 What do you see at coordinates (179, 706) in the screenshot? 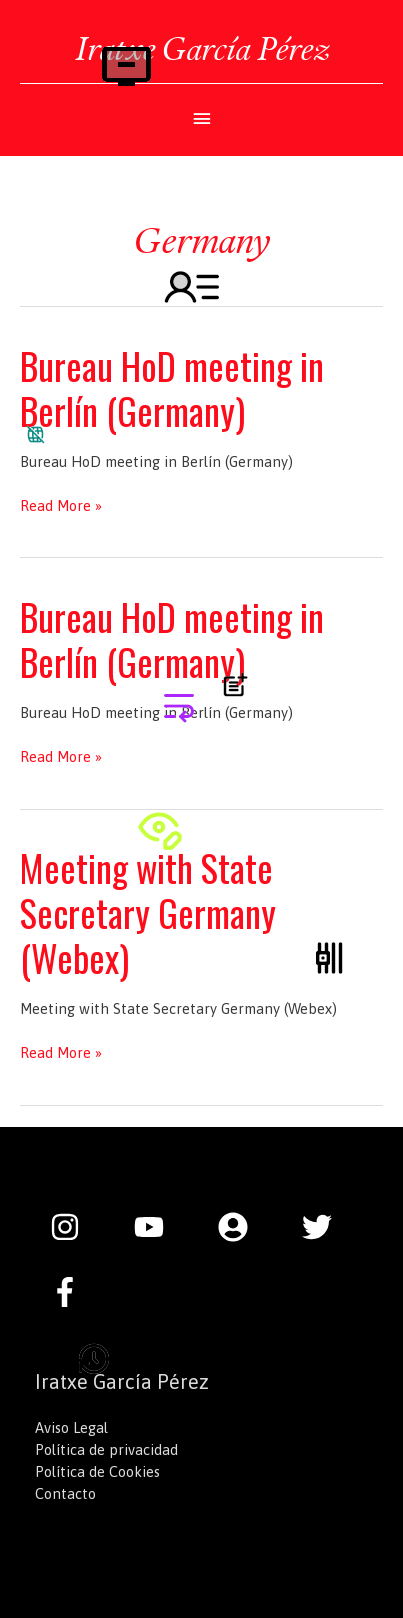
I see `toggle text wrapping in a document or code editor` at bounding box center [179, 706].